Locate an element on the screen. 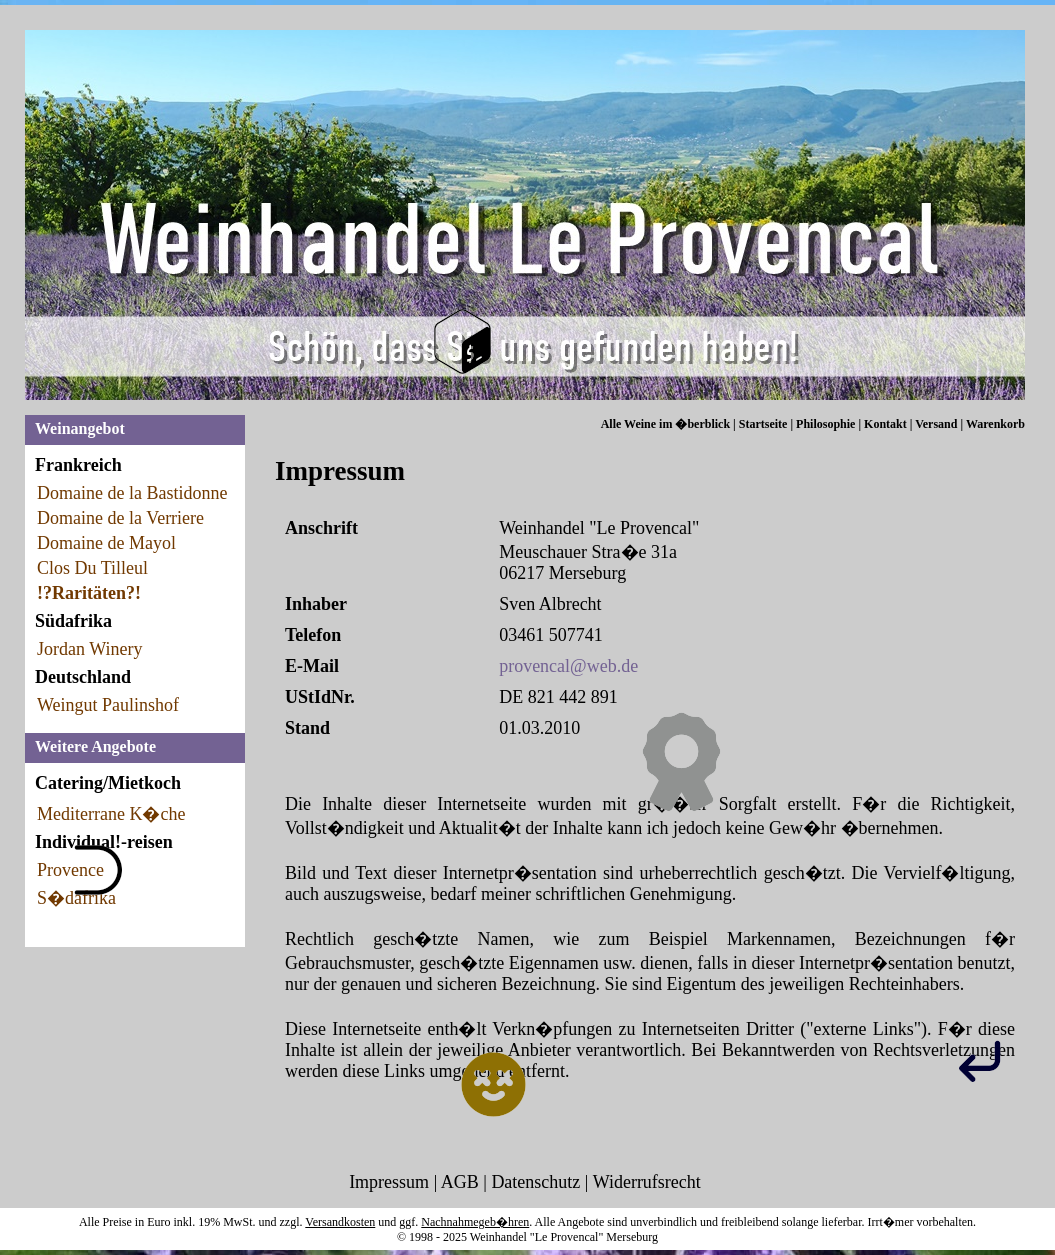 This screenshot has height=1255, width=1055. select a silly or goofy mood reaction is located at coordinates (493, 1084).